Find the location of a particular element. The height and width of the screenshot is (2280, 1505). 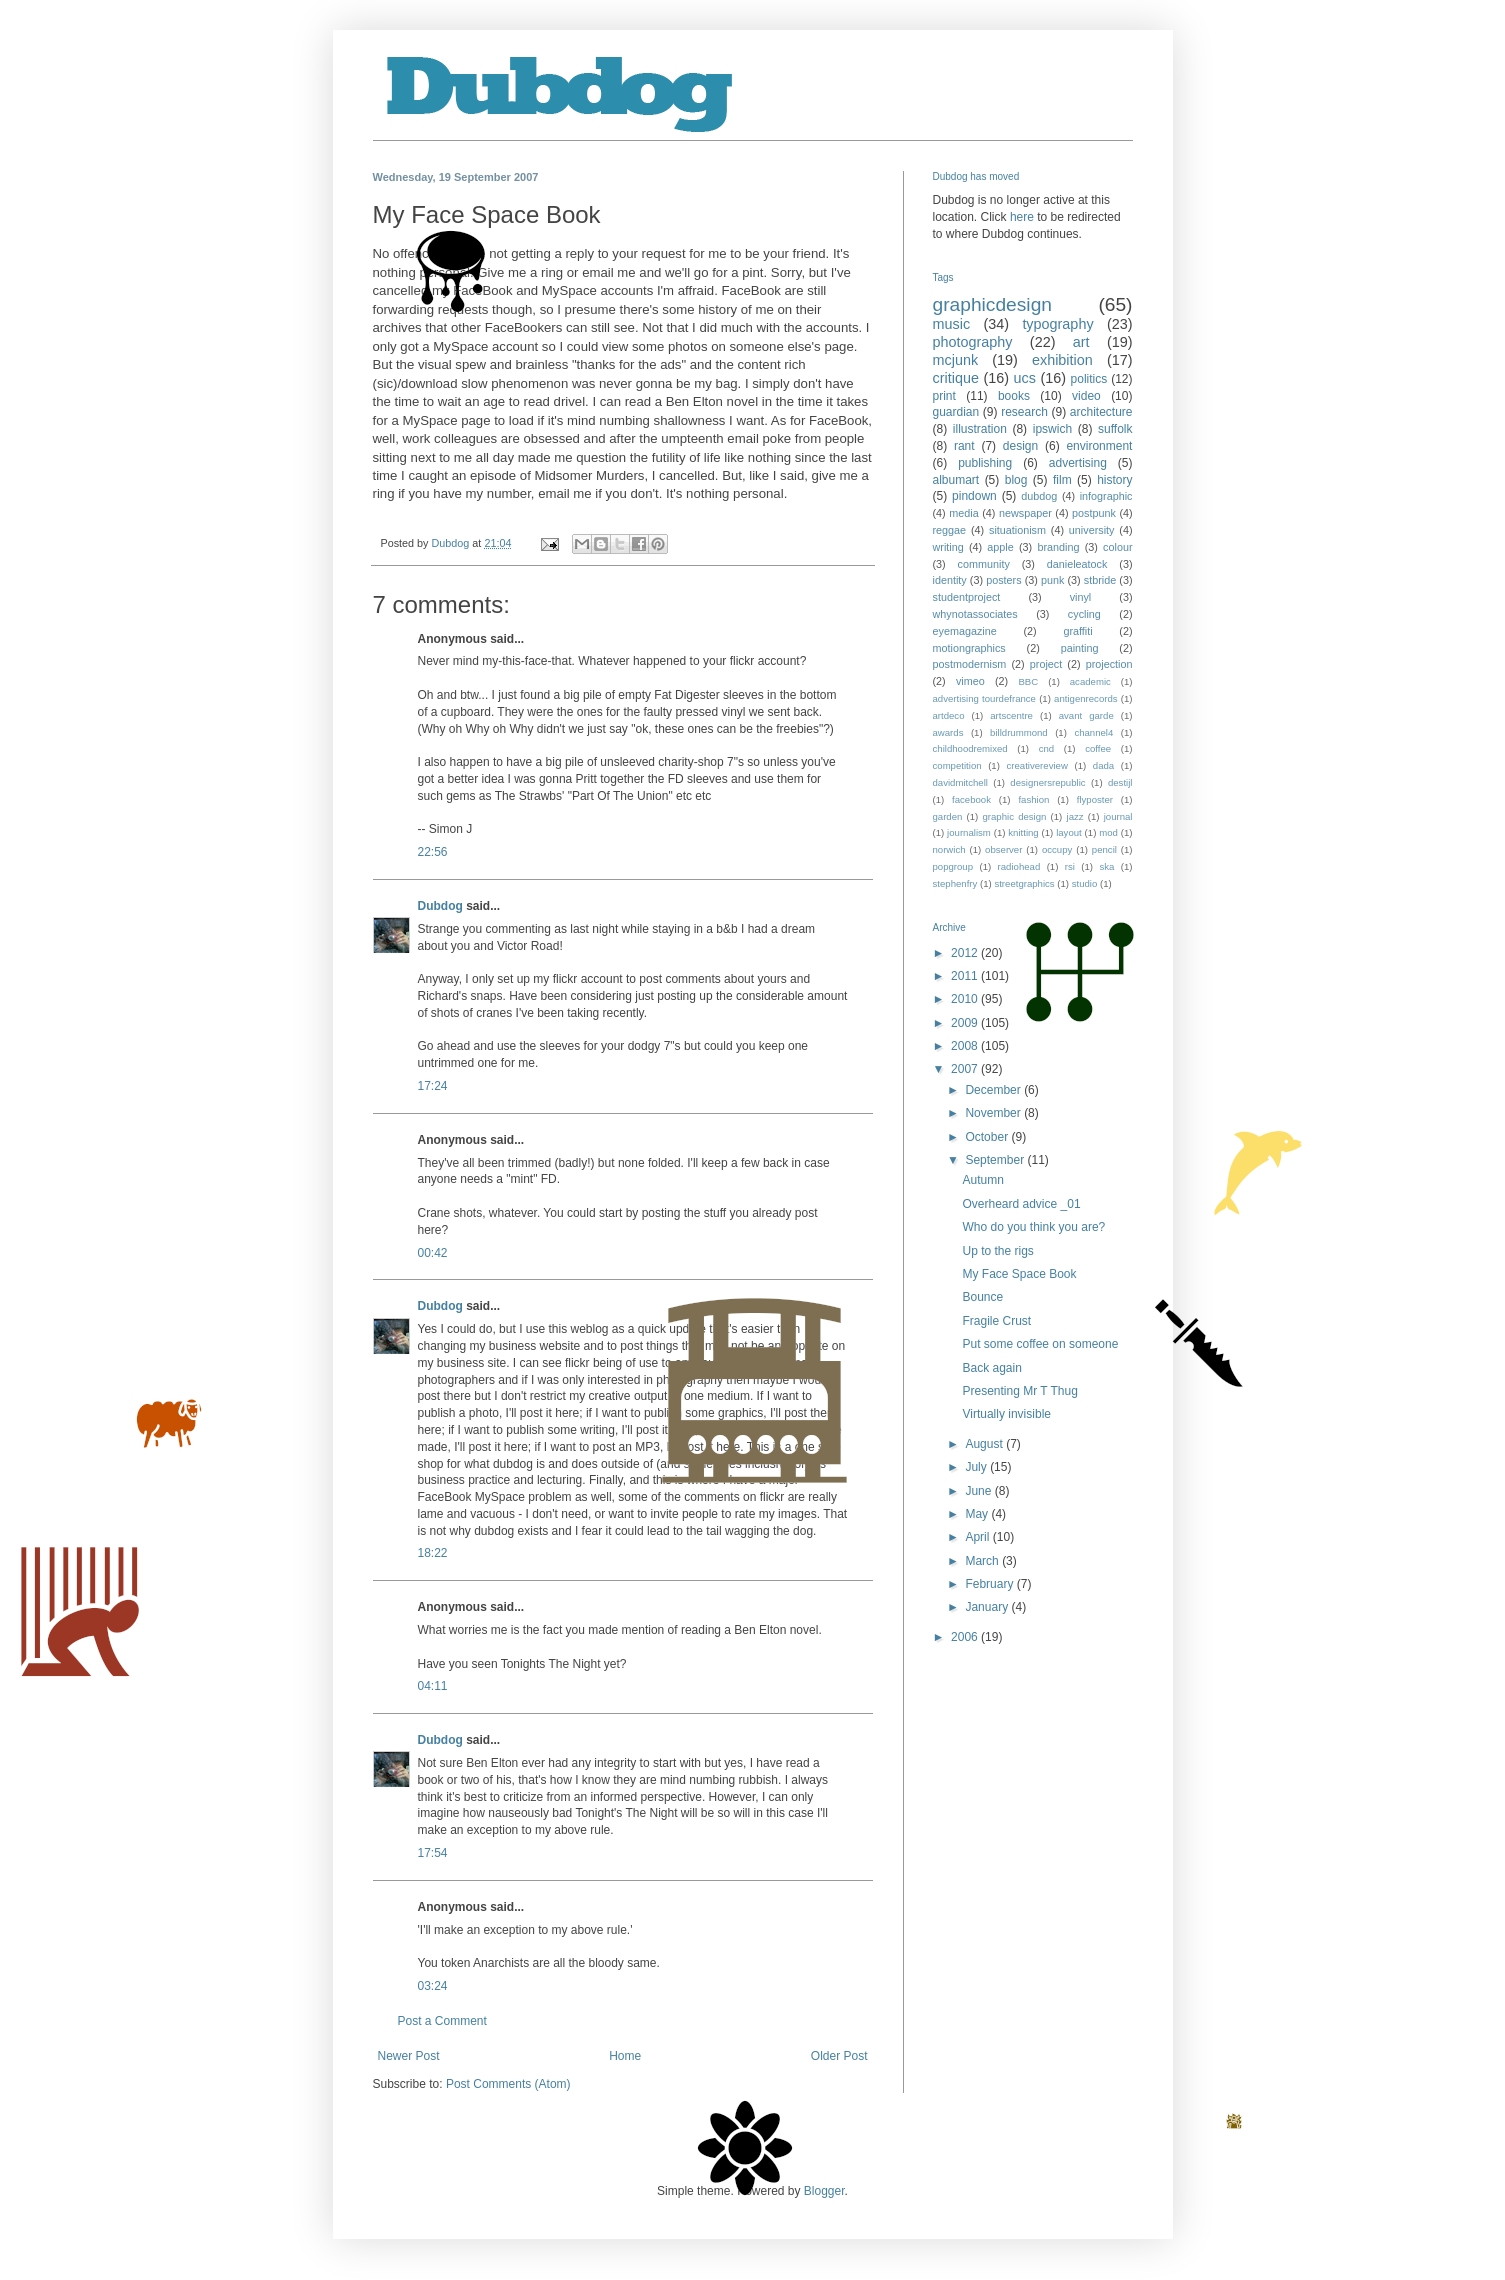

indicates slime or goo element in a game is located at coordinates (450, 271).